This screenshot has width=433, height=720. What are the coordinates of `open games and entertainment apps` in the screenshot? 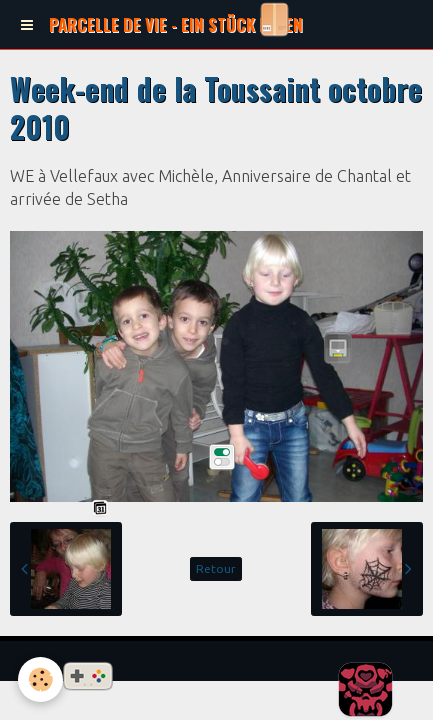 It's located at (88, 676).